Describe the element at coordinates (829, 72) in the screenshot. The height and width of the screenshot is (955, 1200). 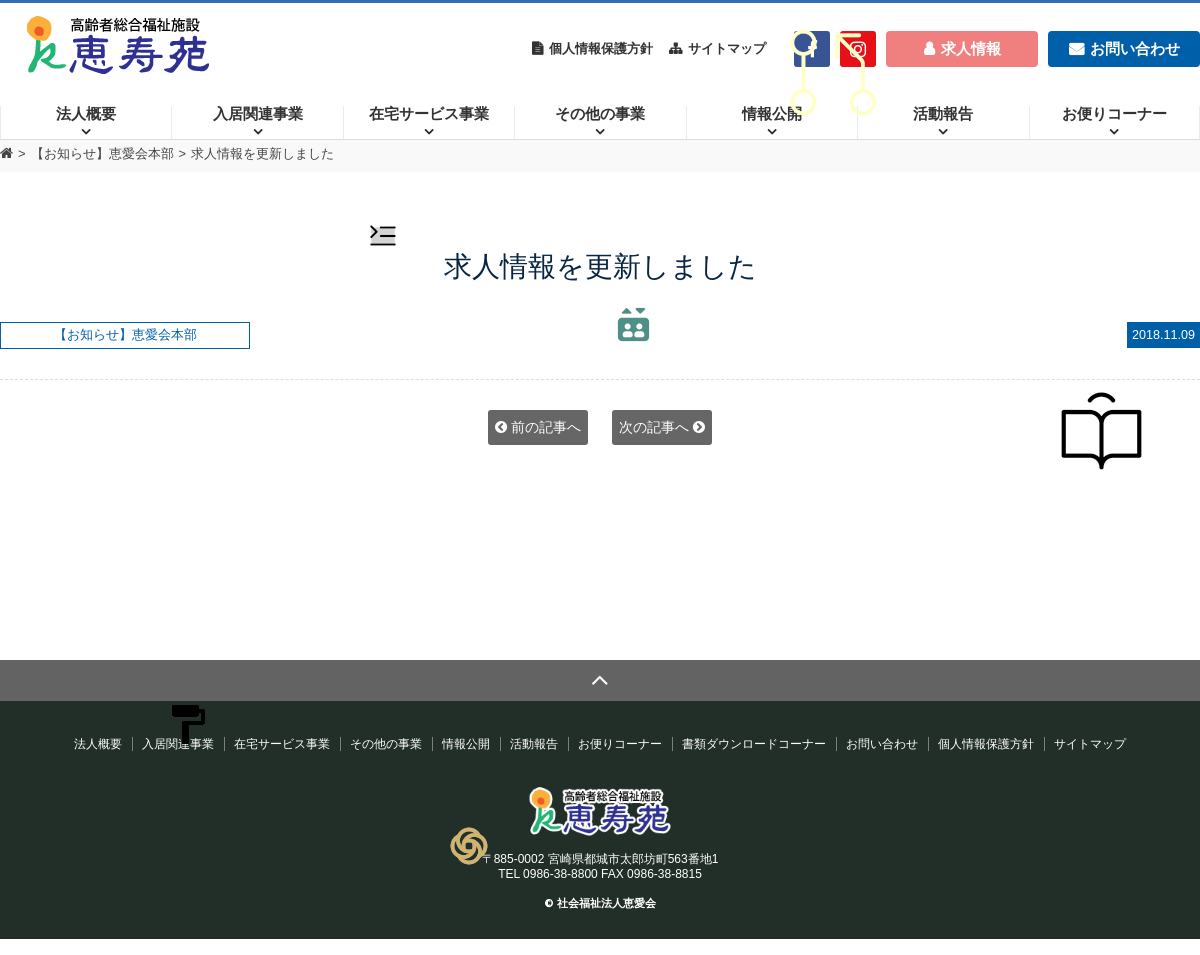
I see `create a new pull request` at that location.